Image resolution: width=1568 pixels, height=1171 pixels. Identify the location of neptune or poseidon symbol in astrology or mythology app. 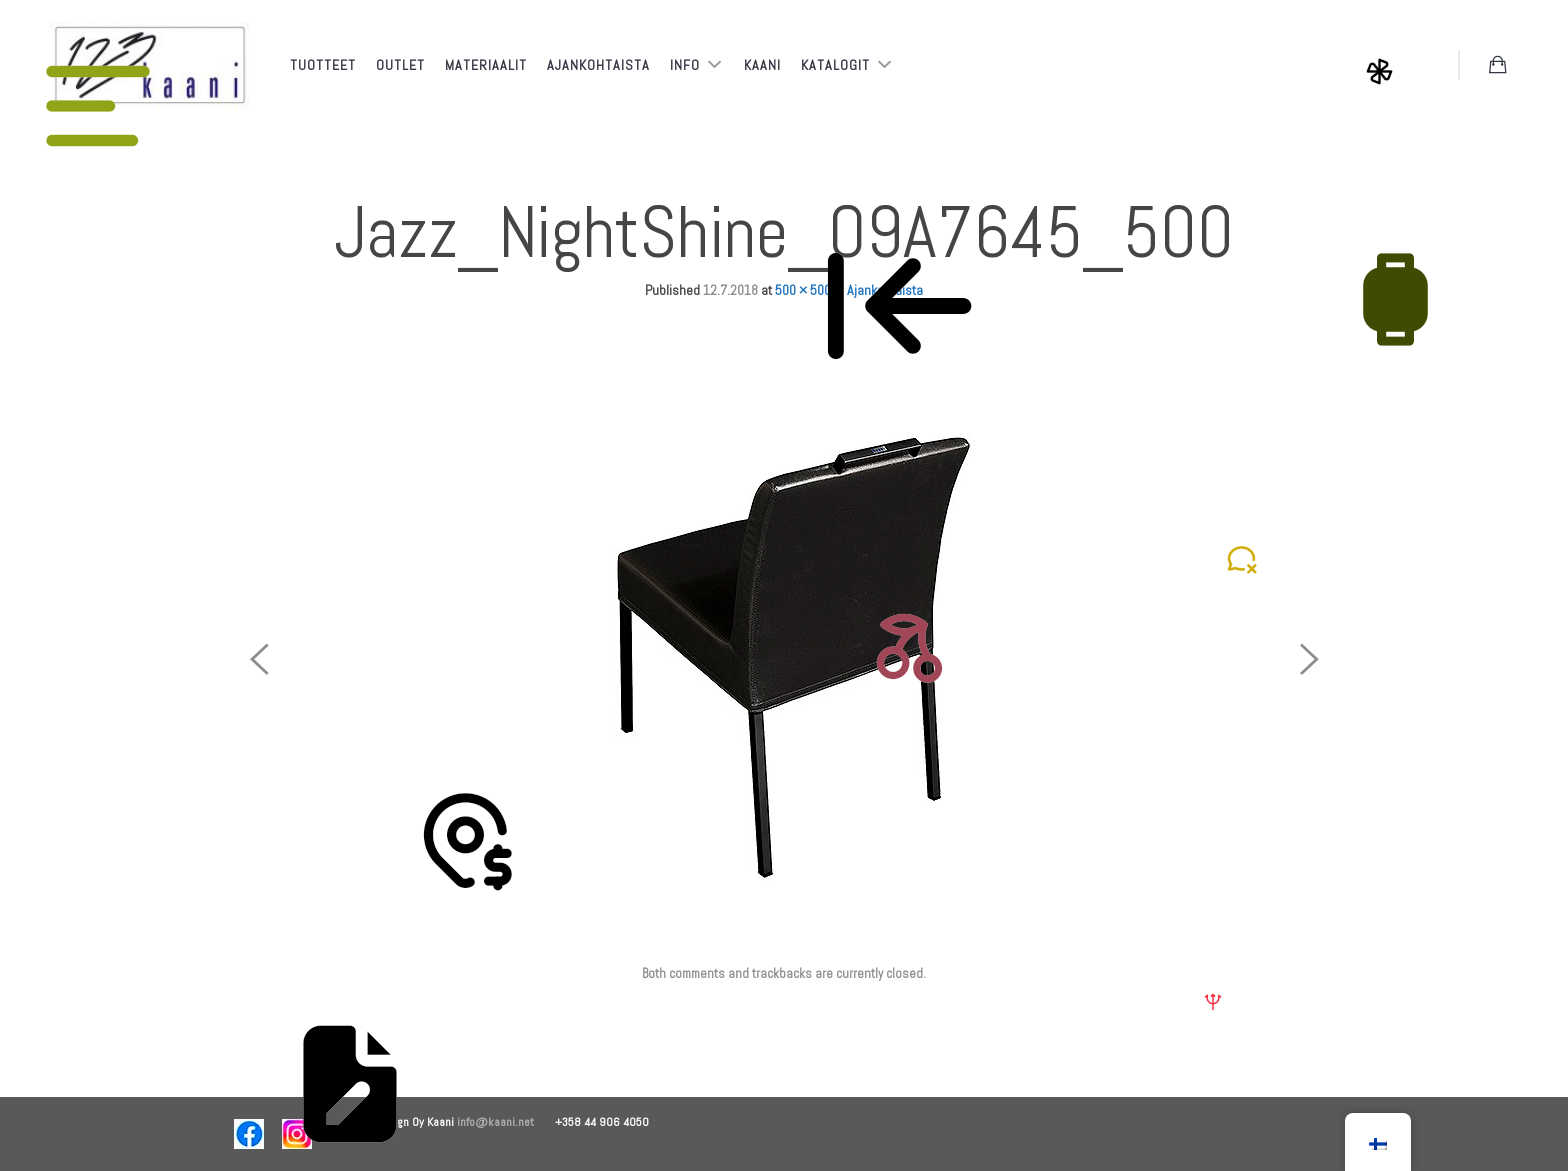
(1213, 1002).